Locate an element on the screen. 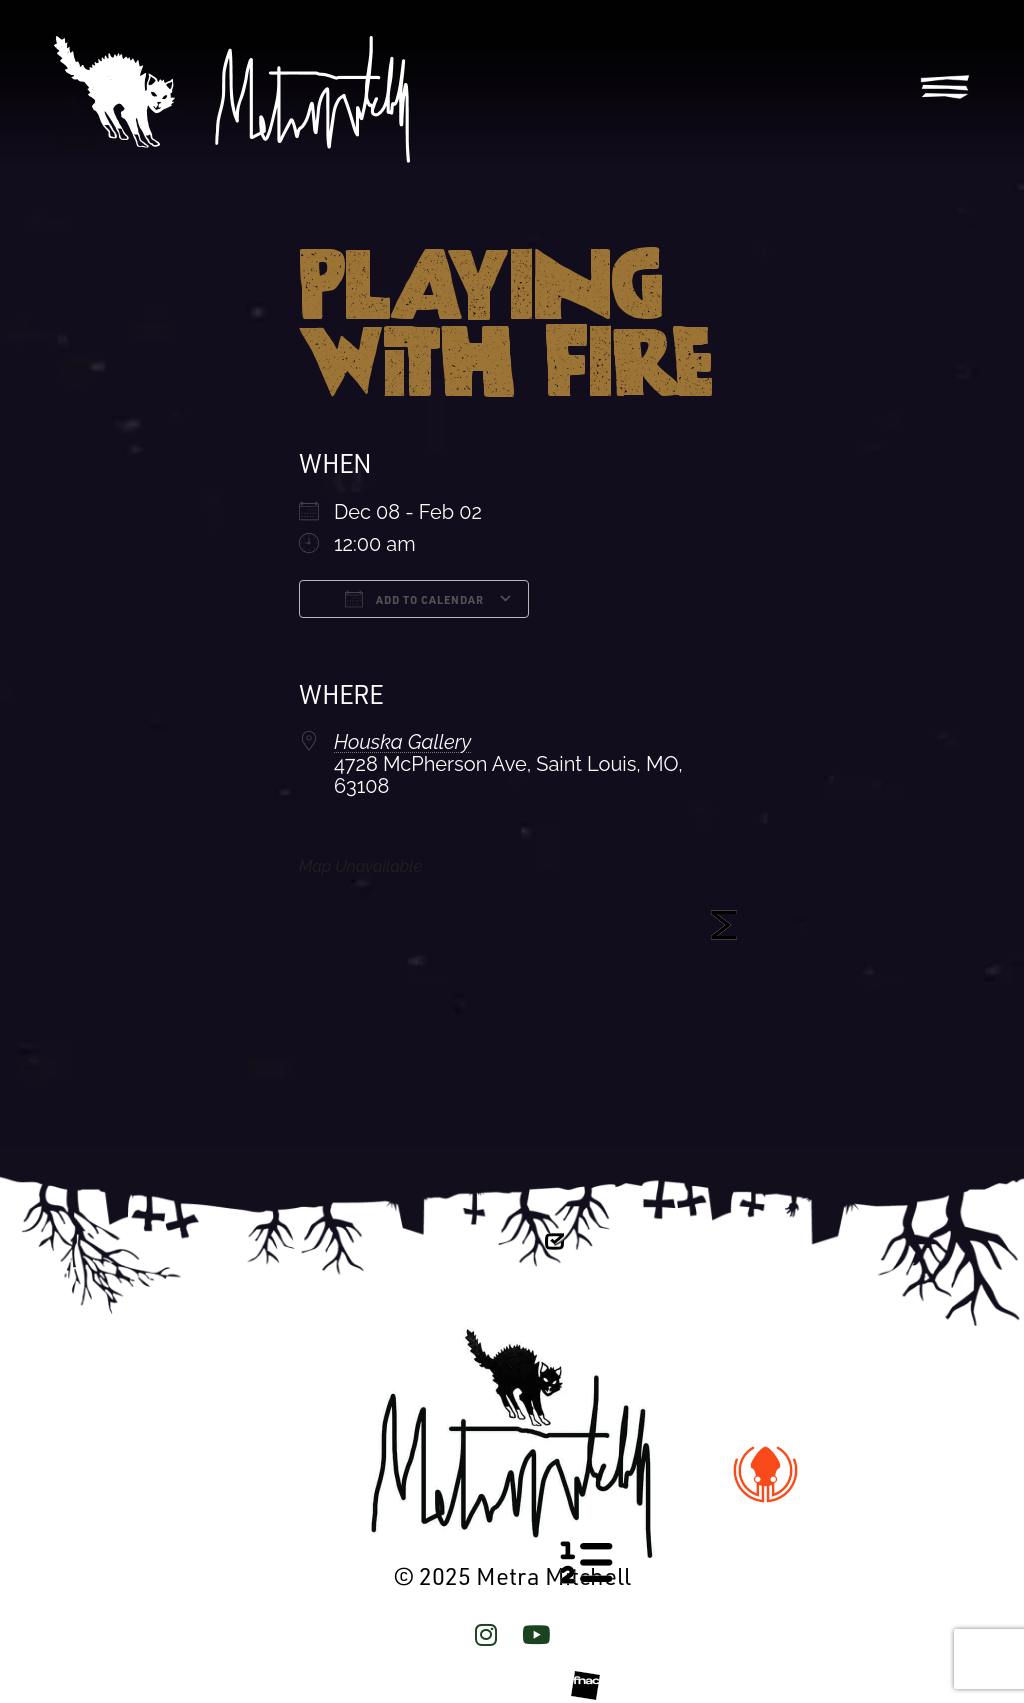  create a numbered list is located at coordinates (586, 1562).